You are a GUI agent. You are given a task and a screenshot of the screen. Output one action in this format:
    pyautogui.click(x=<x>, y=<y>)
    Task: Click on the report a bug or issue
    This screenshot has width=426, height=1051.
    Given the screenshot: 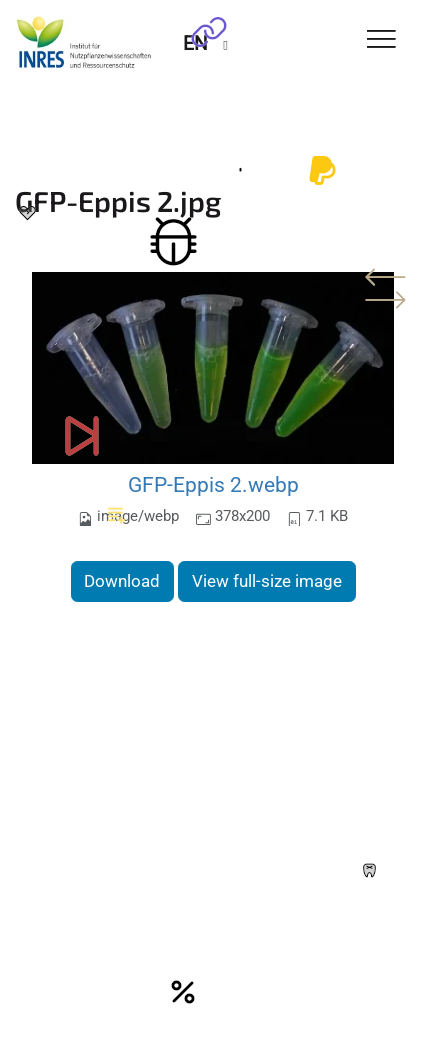 What is the action you would take?
    pyautogui.click(x=173, y=240)
    